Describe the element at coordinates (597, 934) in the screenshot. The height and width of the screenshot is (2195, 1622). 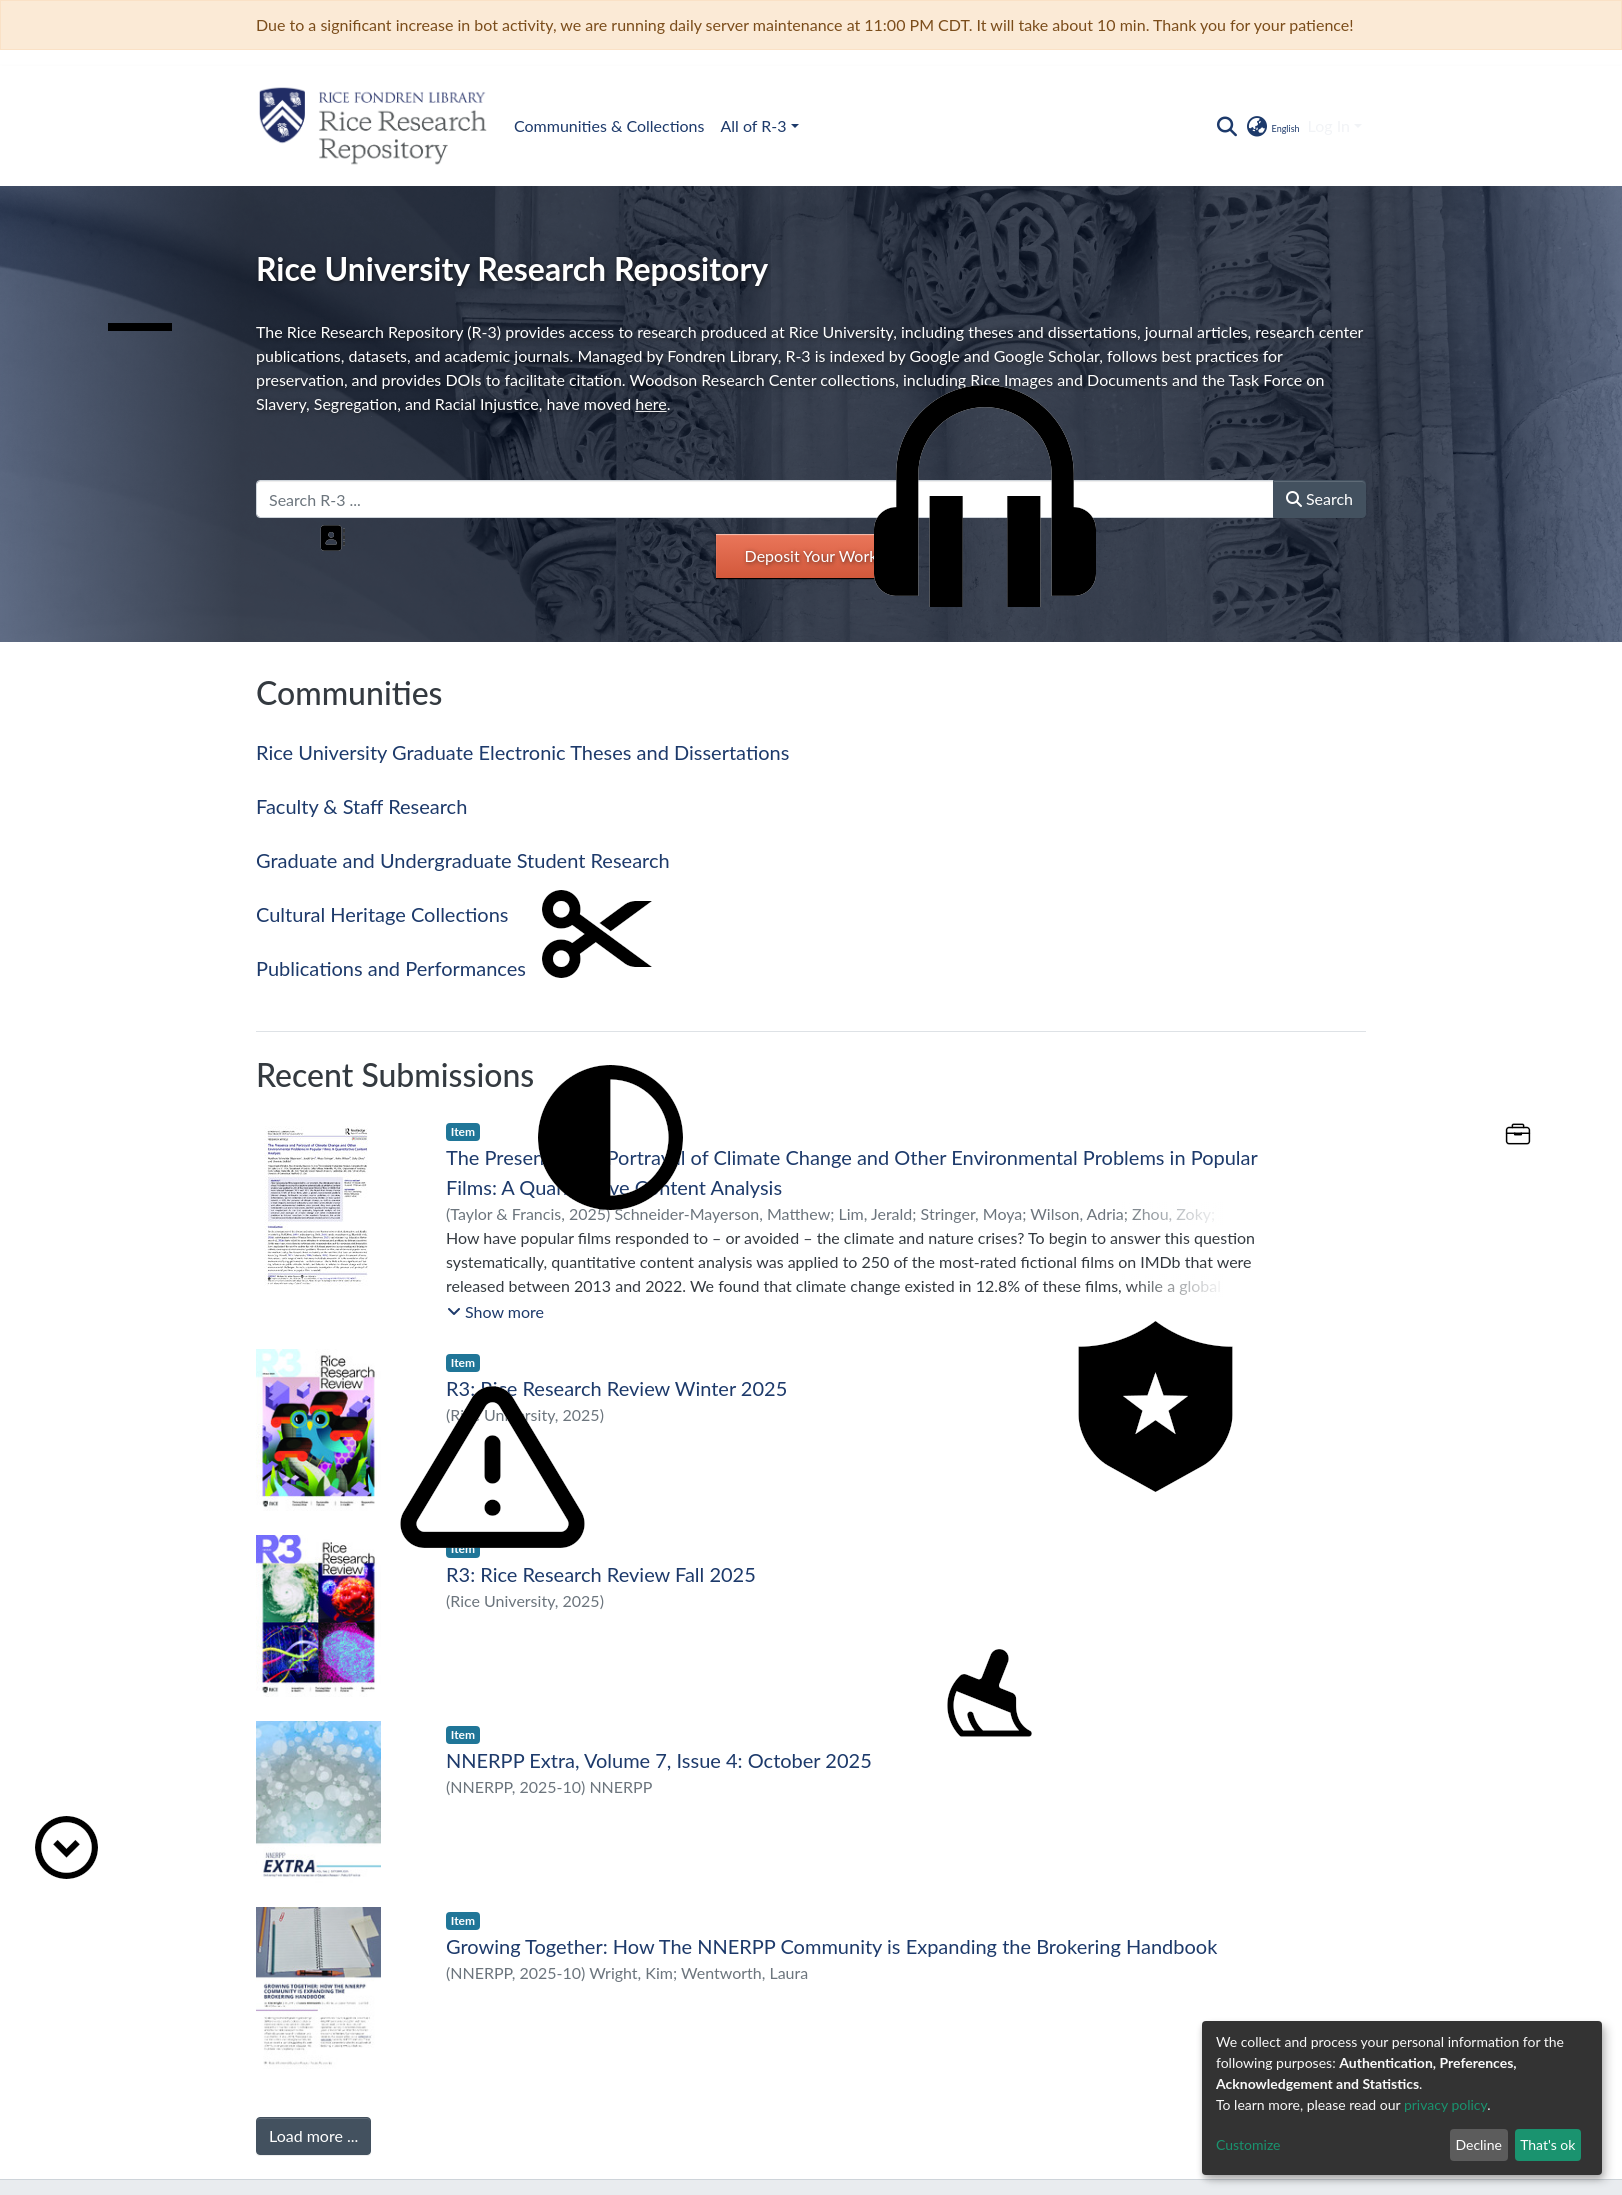
I see `cut selected content to clipboard` at that location.